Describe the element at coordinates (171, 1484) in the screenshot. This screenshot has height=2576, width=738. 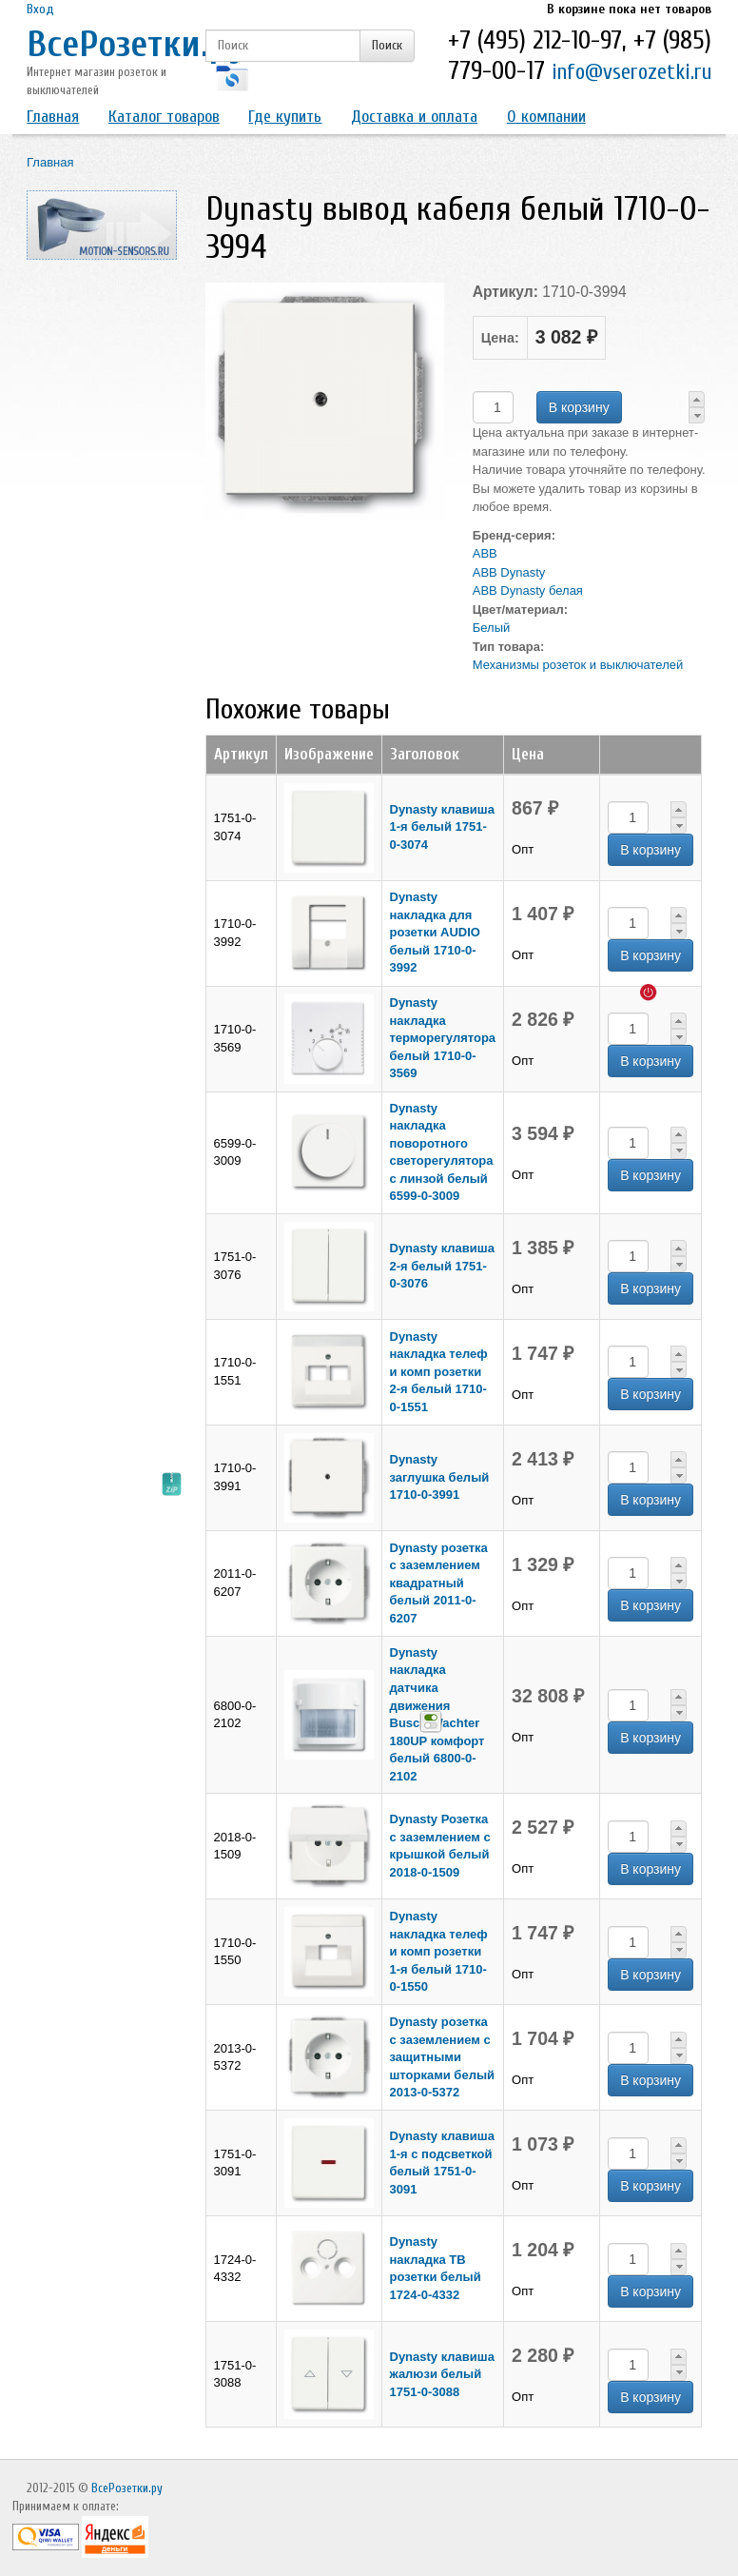
I see `open a compressed zip archive` at that location.